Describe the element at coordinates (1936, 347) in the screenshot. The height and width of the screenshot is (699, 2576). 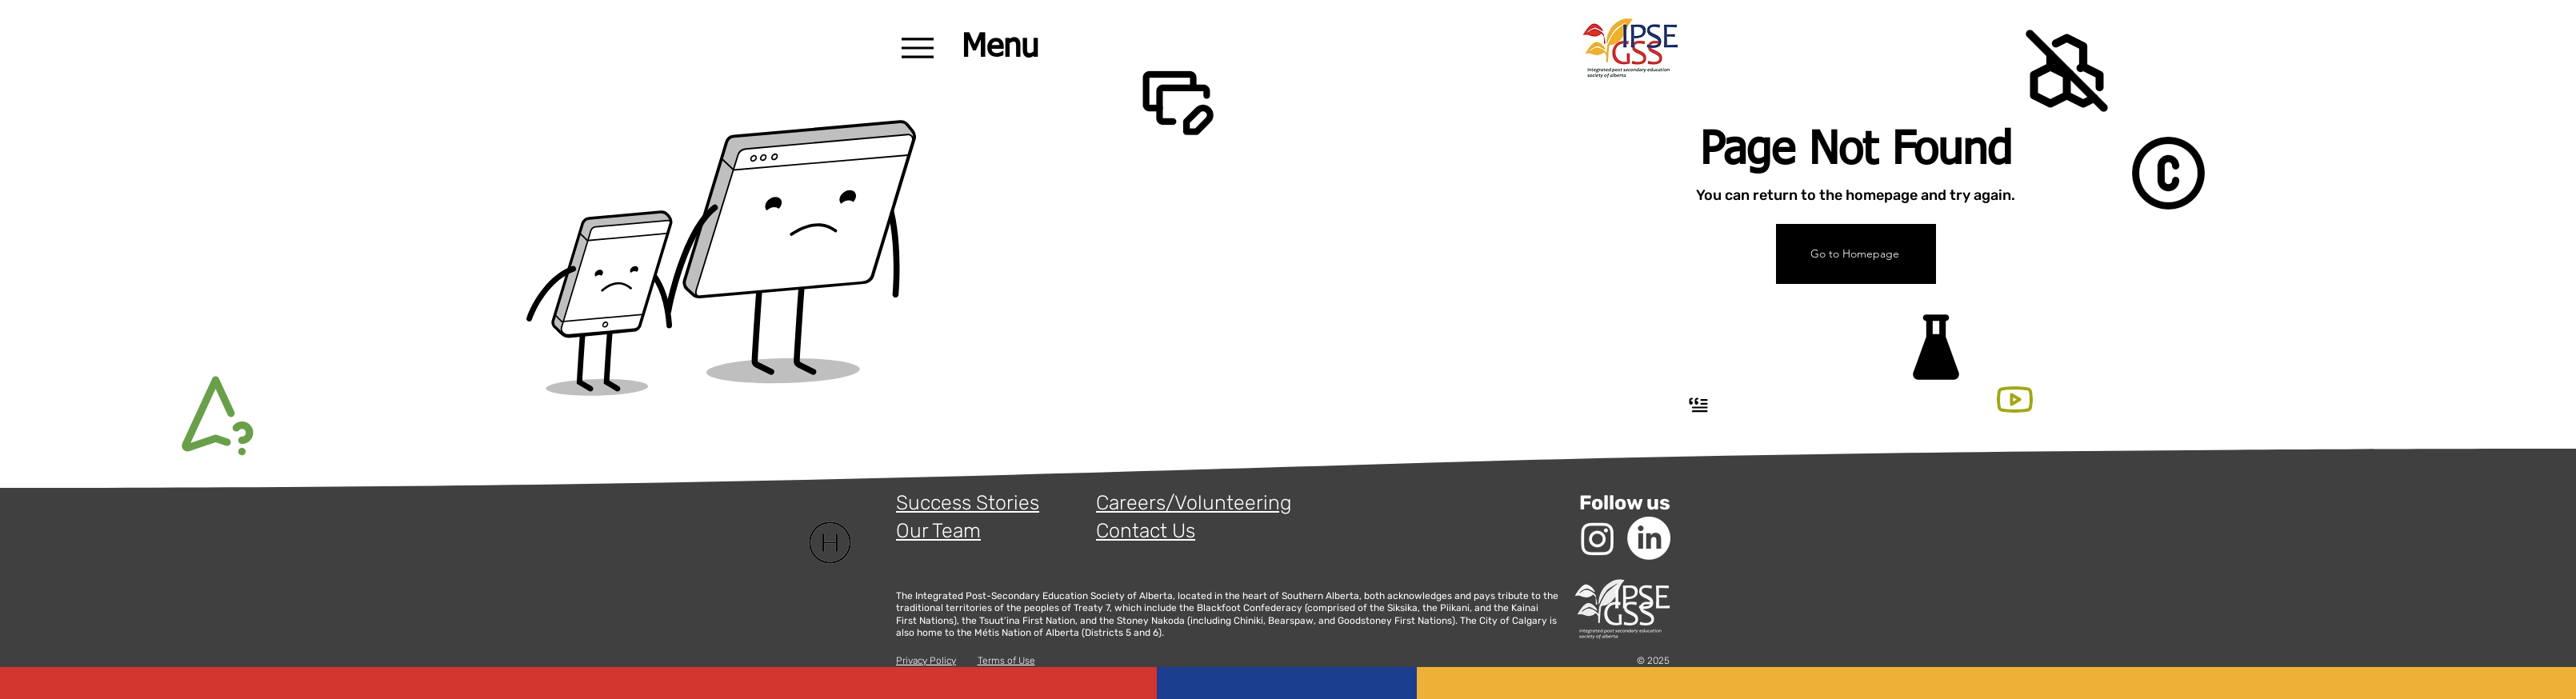
I see `access lab or experimental features` at that location.